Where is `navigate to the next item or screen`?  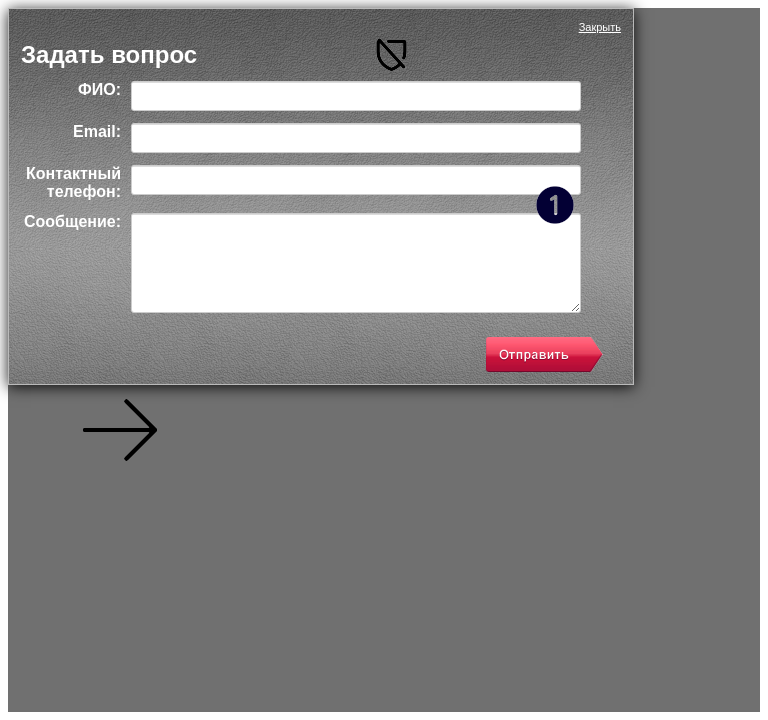 navigate to the next item or screen is located at coordinates (120, 430).